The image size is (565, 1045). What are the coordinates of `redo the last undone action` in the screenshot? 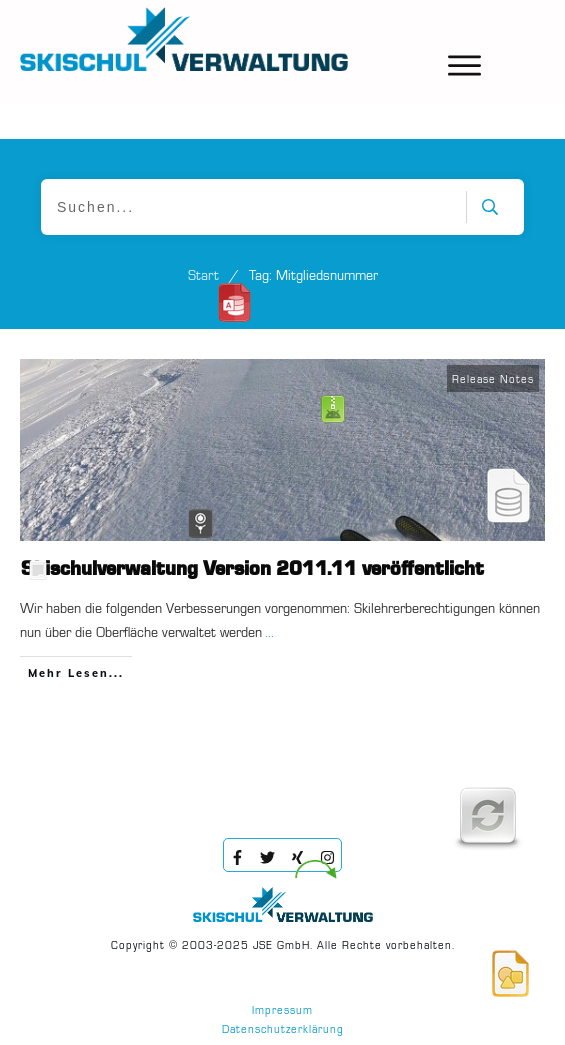 It's located at (316, 869).